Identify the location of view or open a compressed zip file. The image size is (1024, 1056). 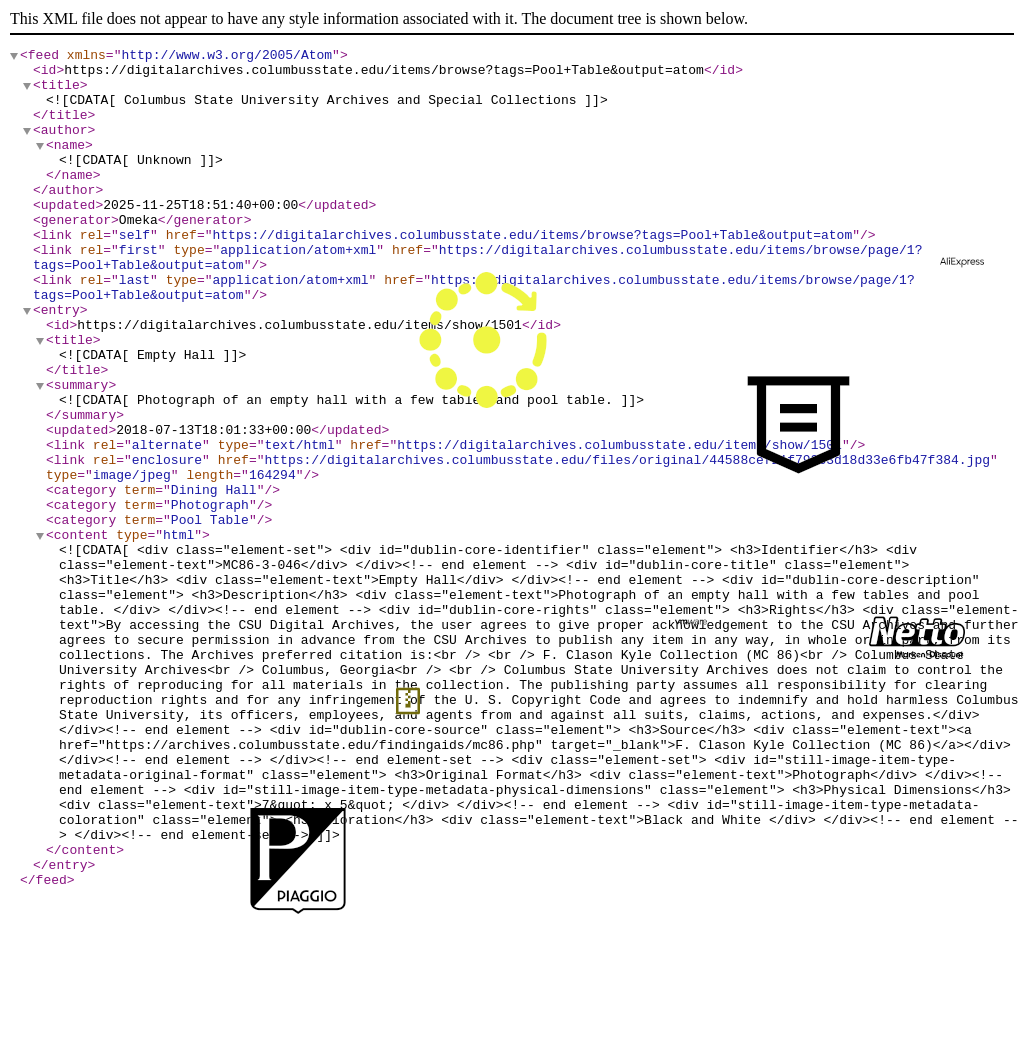
(408, 701).